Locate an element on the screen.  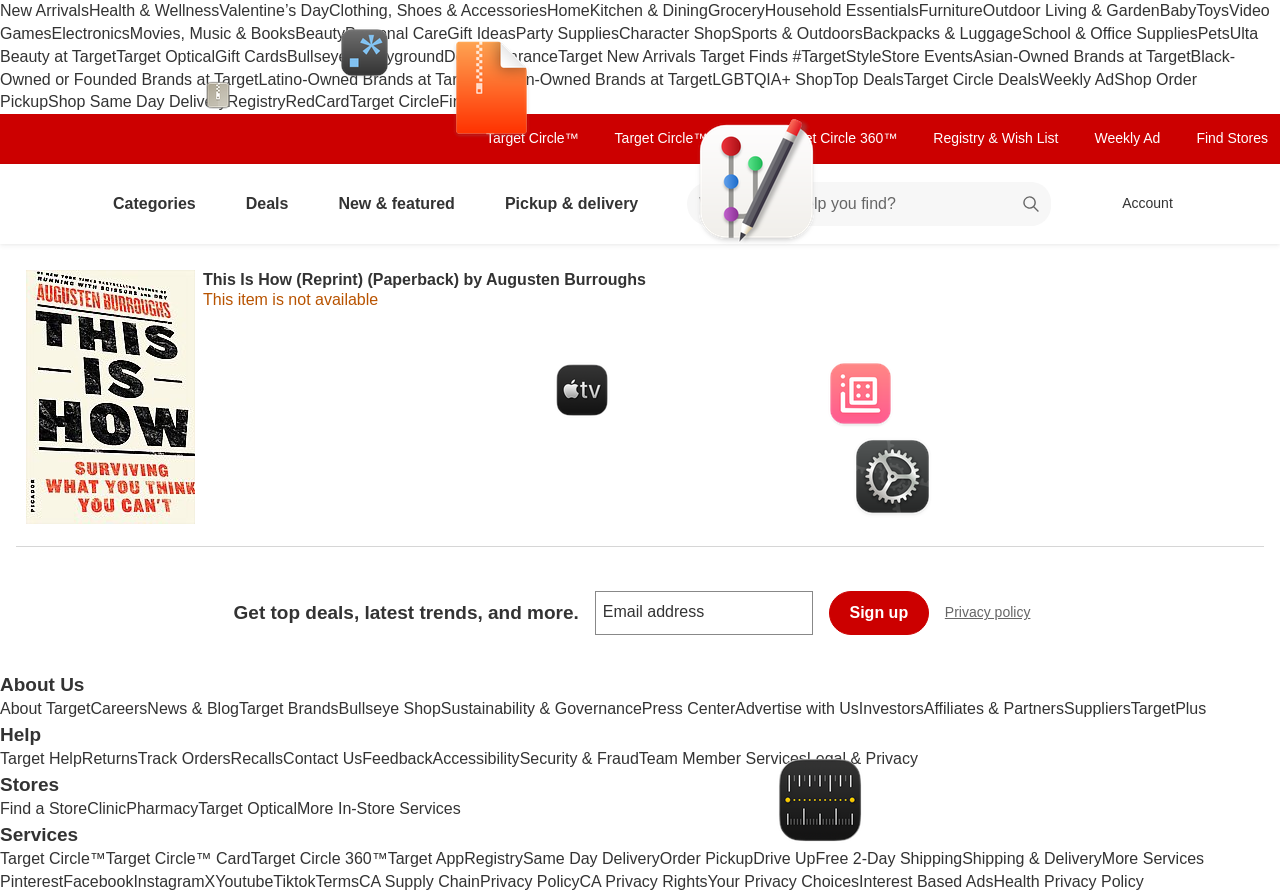
default application icon placeholder is located at coordinates (892, 476).